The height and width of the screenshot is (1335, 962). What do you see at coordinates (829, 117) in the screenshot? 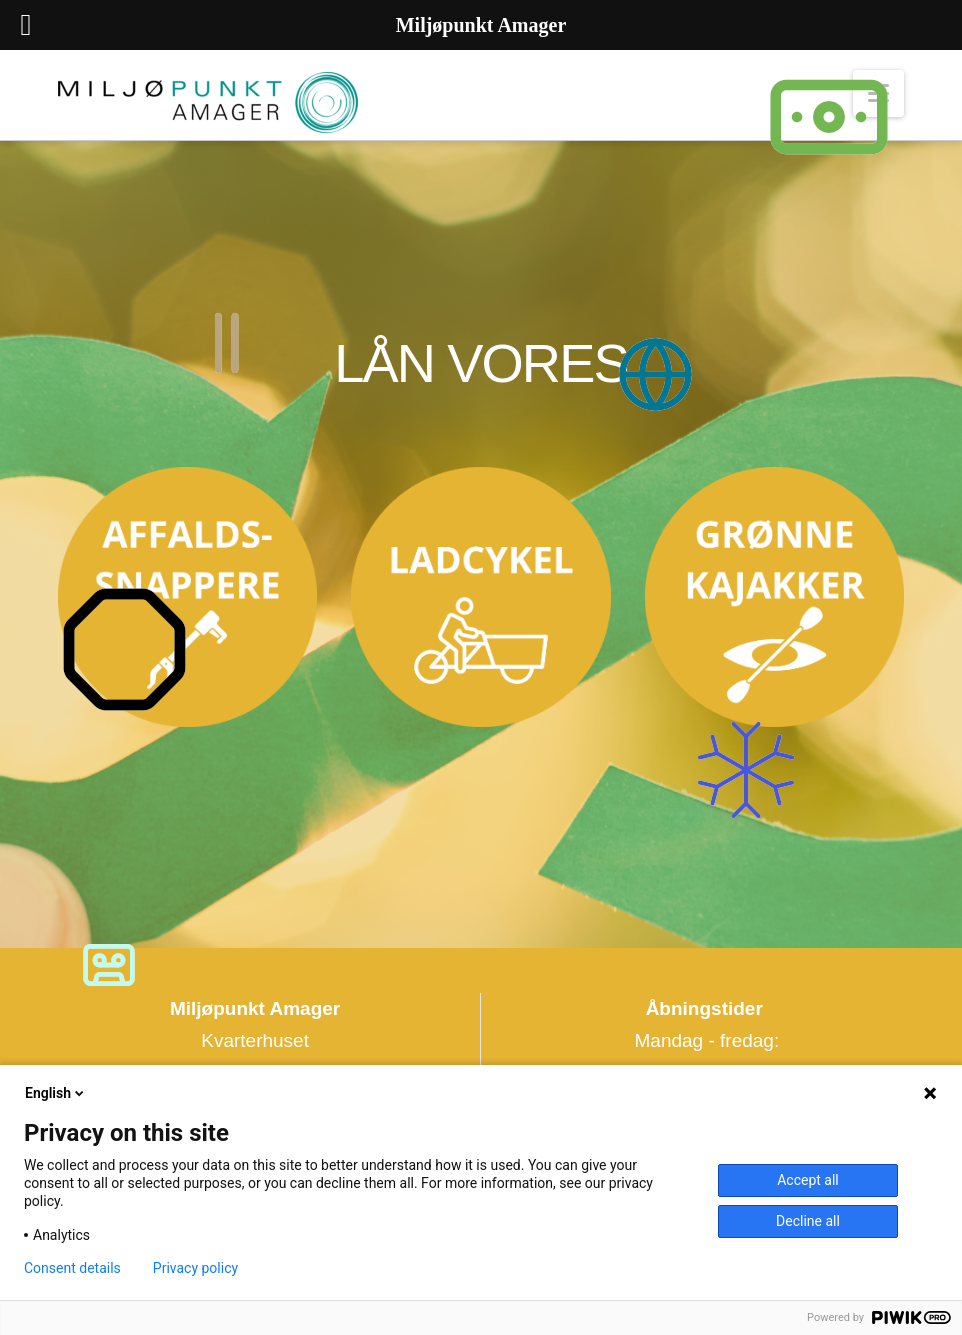
I see `view payment or cash options` at bounding box center [829, 117].